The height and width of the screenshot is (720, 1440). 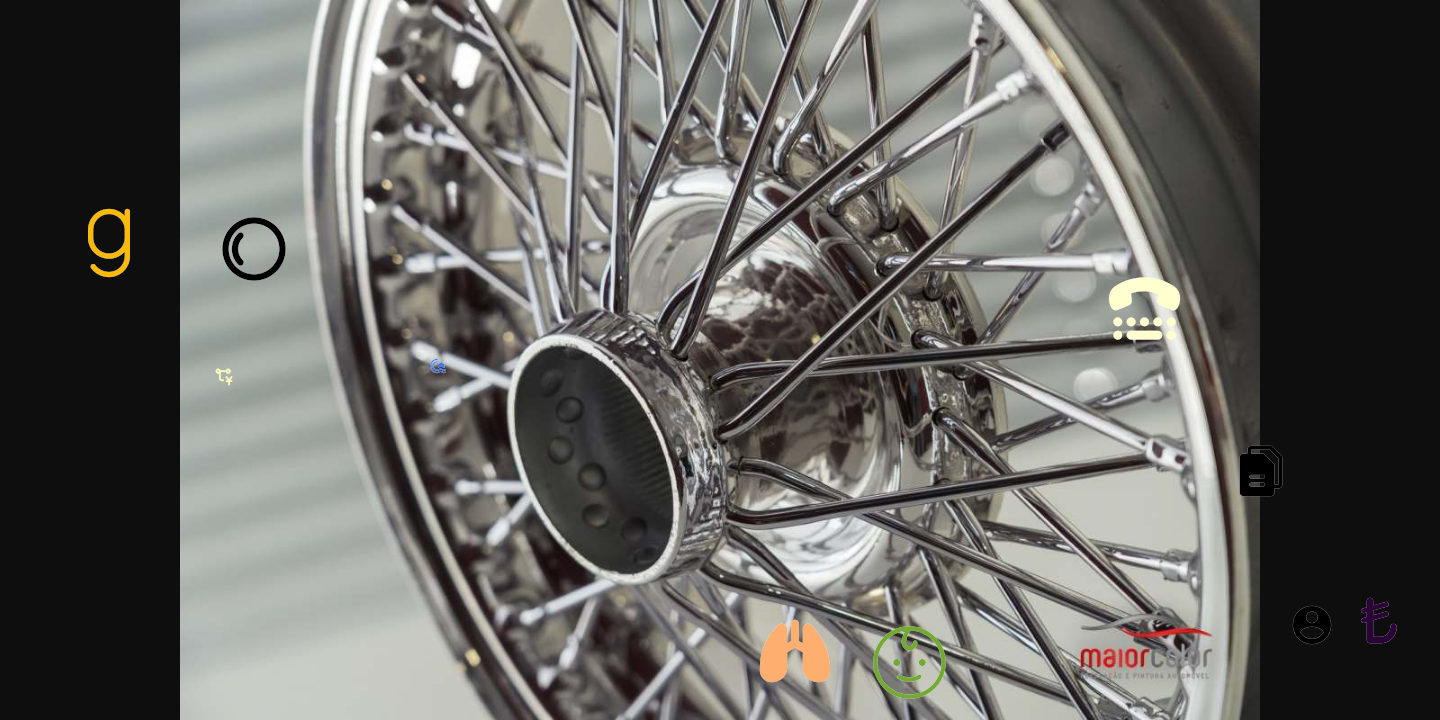 What do you see at coordinates (1376, 620) in the screenshot?
I see `indicates price or payment in Turkish lira` at bounding box center [1376, 620].